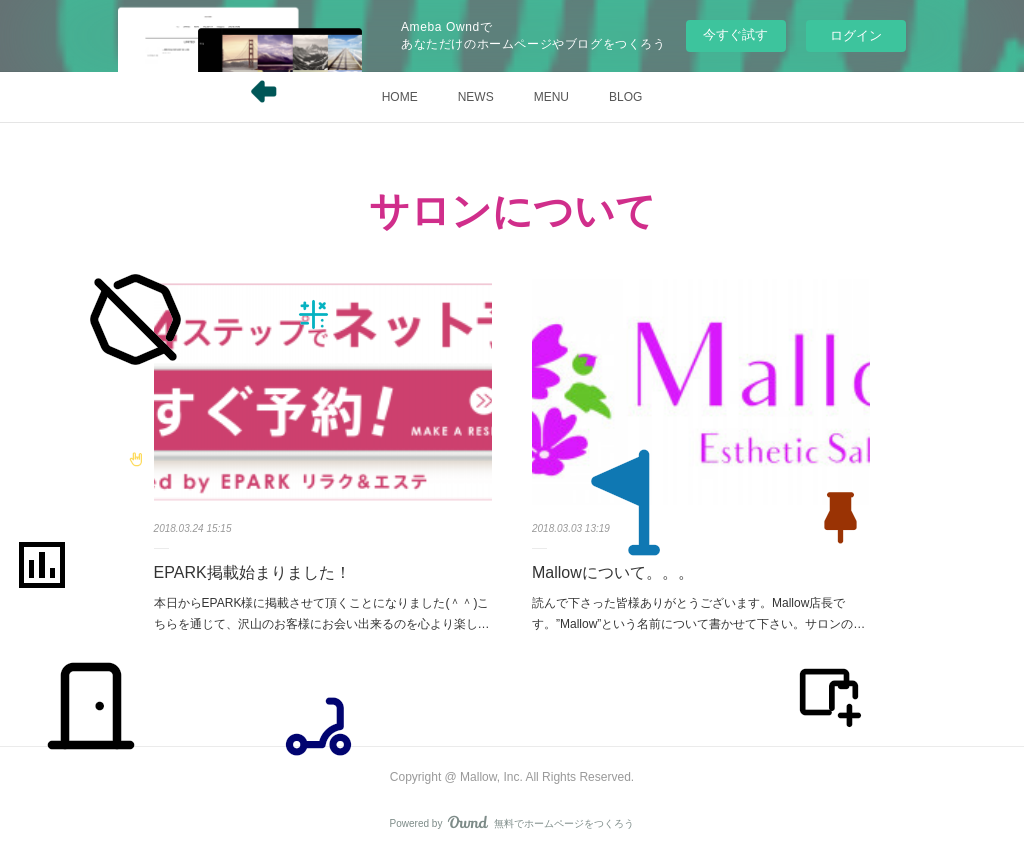 The width and height of the screenshot is (1024, 858). I want to click on open calculator or math tools, so click(313, 314).